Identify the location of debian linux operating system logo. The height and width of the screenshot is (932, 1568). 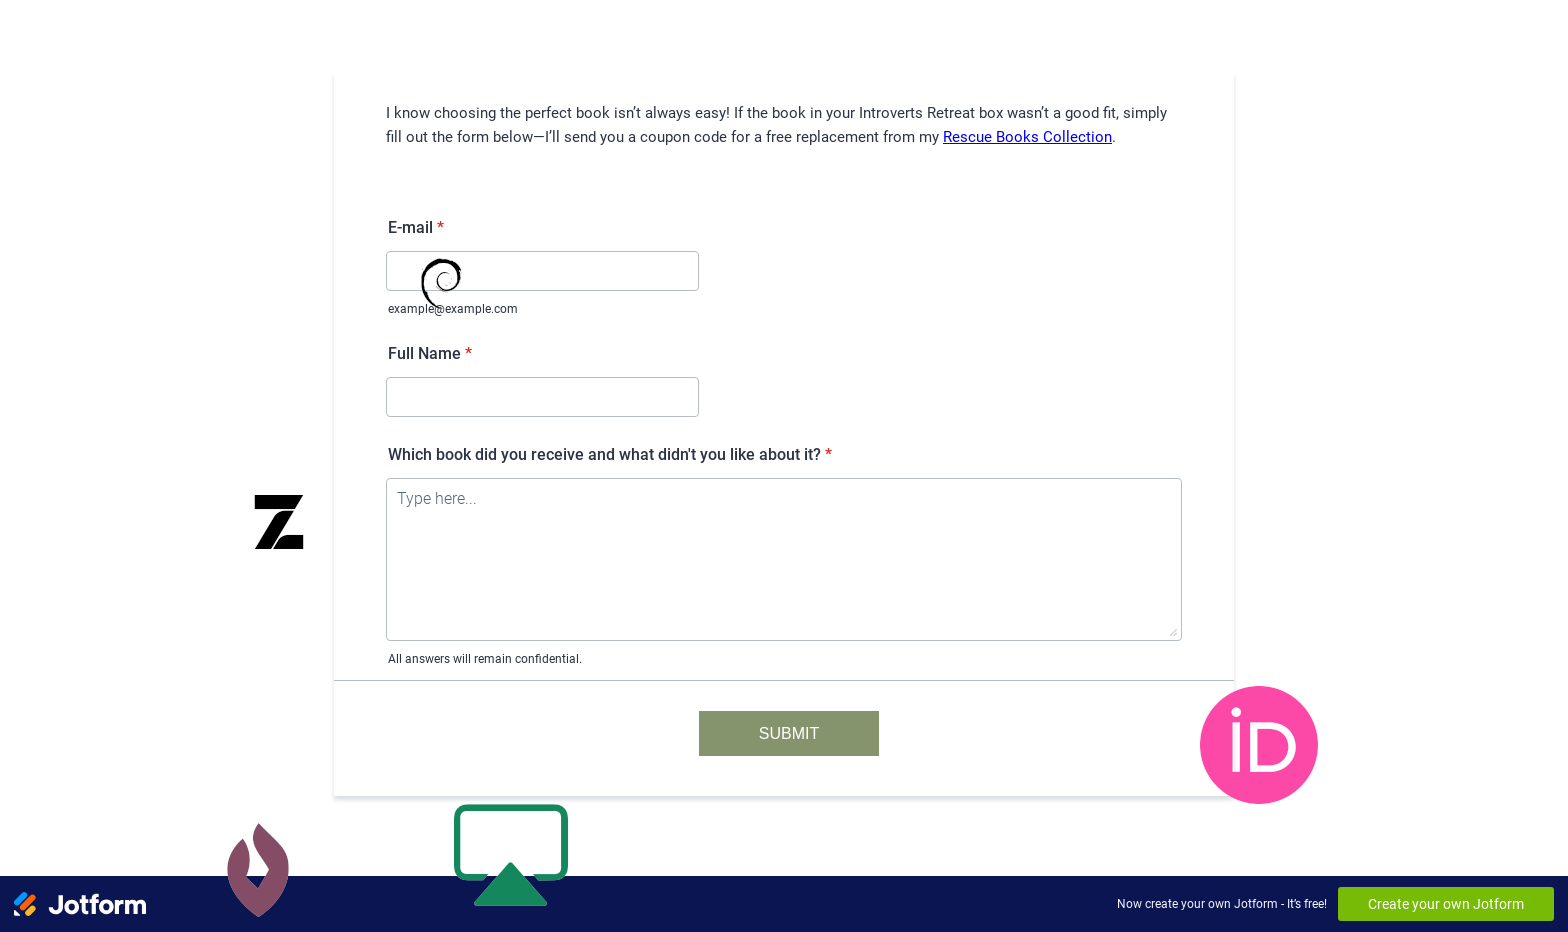
(441, 283).